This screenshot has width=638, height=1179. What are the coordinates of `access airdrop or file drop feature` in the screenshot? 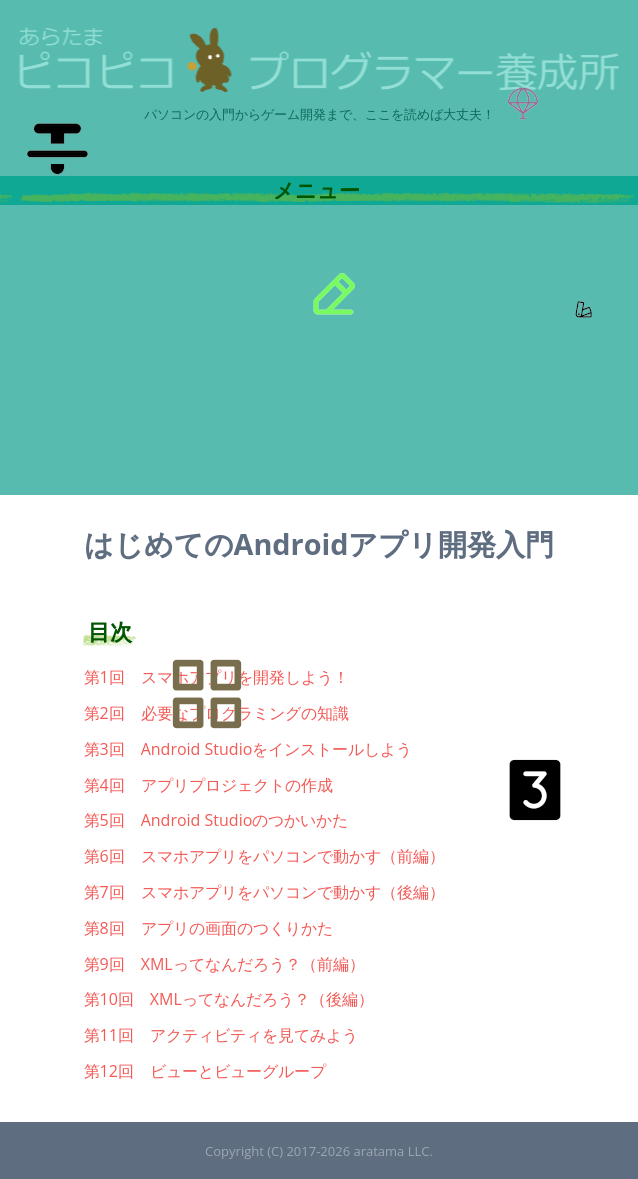 It's located at (523, 104).